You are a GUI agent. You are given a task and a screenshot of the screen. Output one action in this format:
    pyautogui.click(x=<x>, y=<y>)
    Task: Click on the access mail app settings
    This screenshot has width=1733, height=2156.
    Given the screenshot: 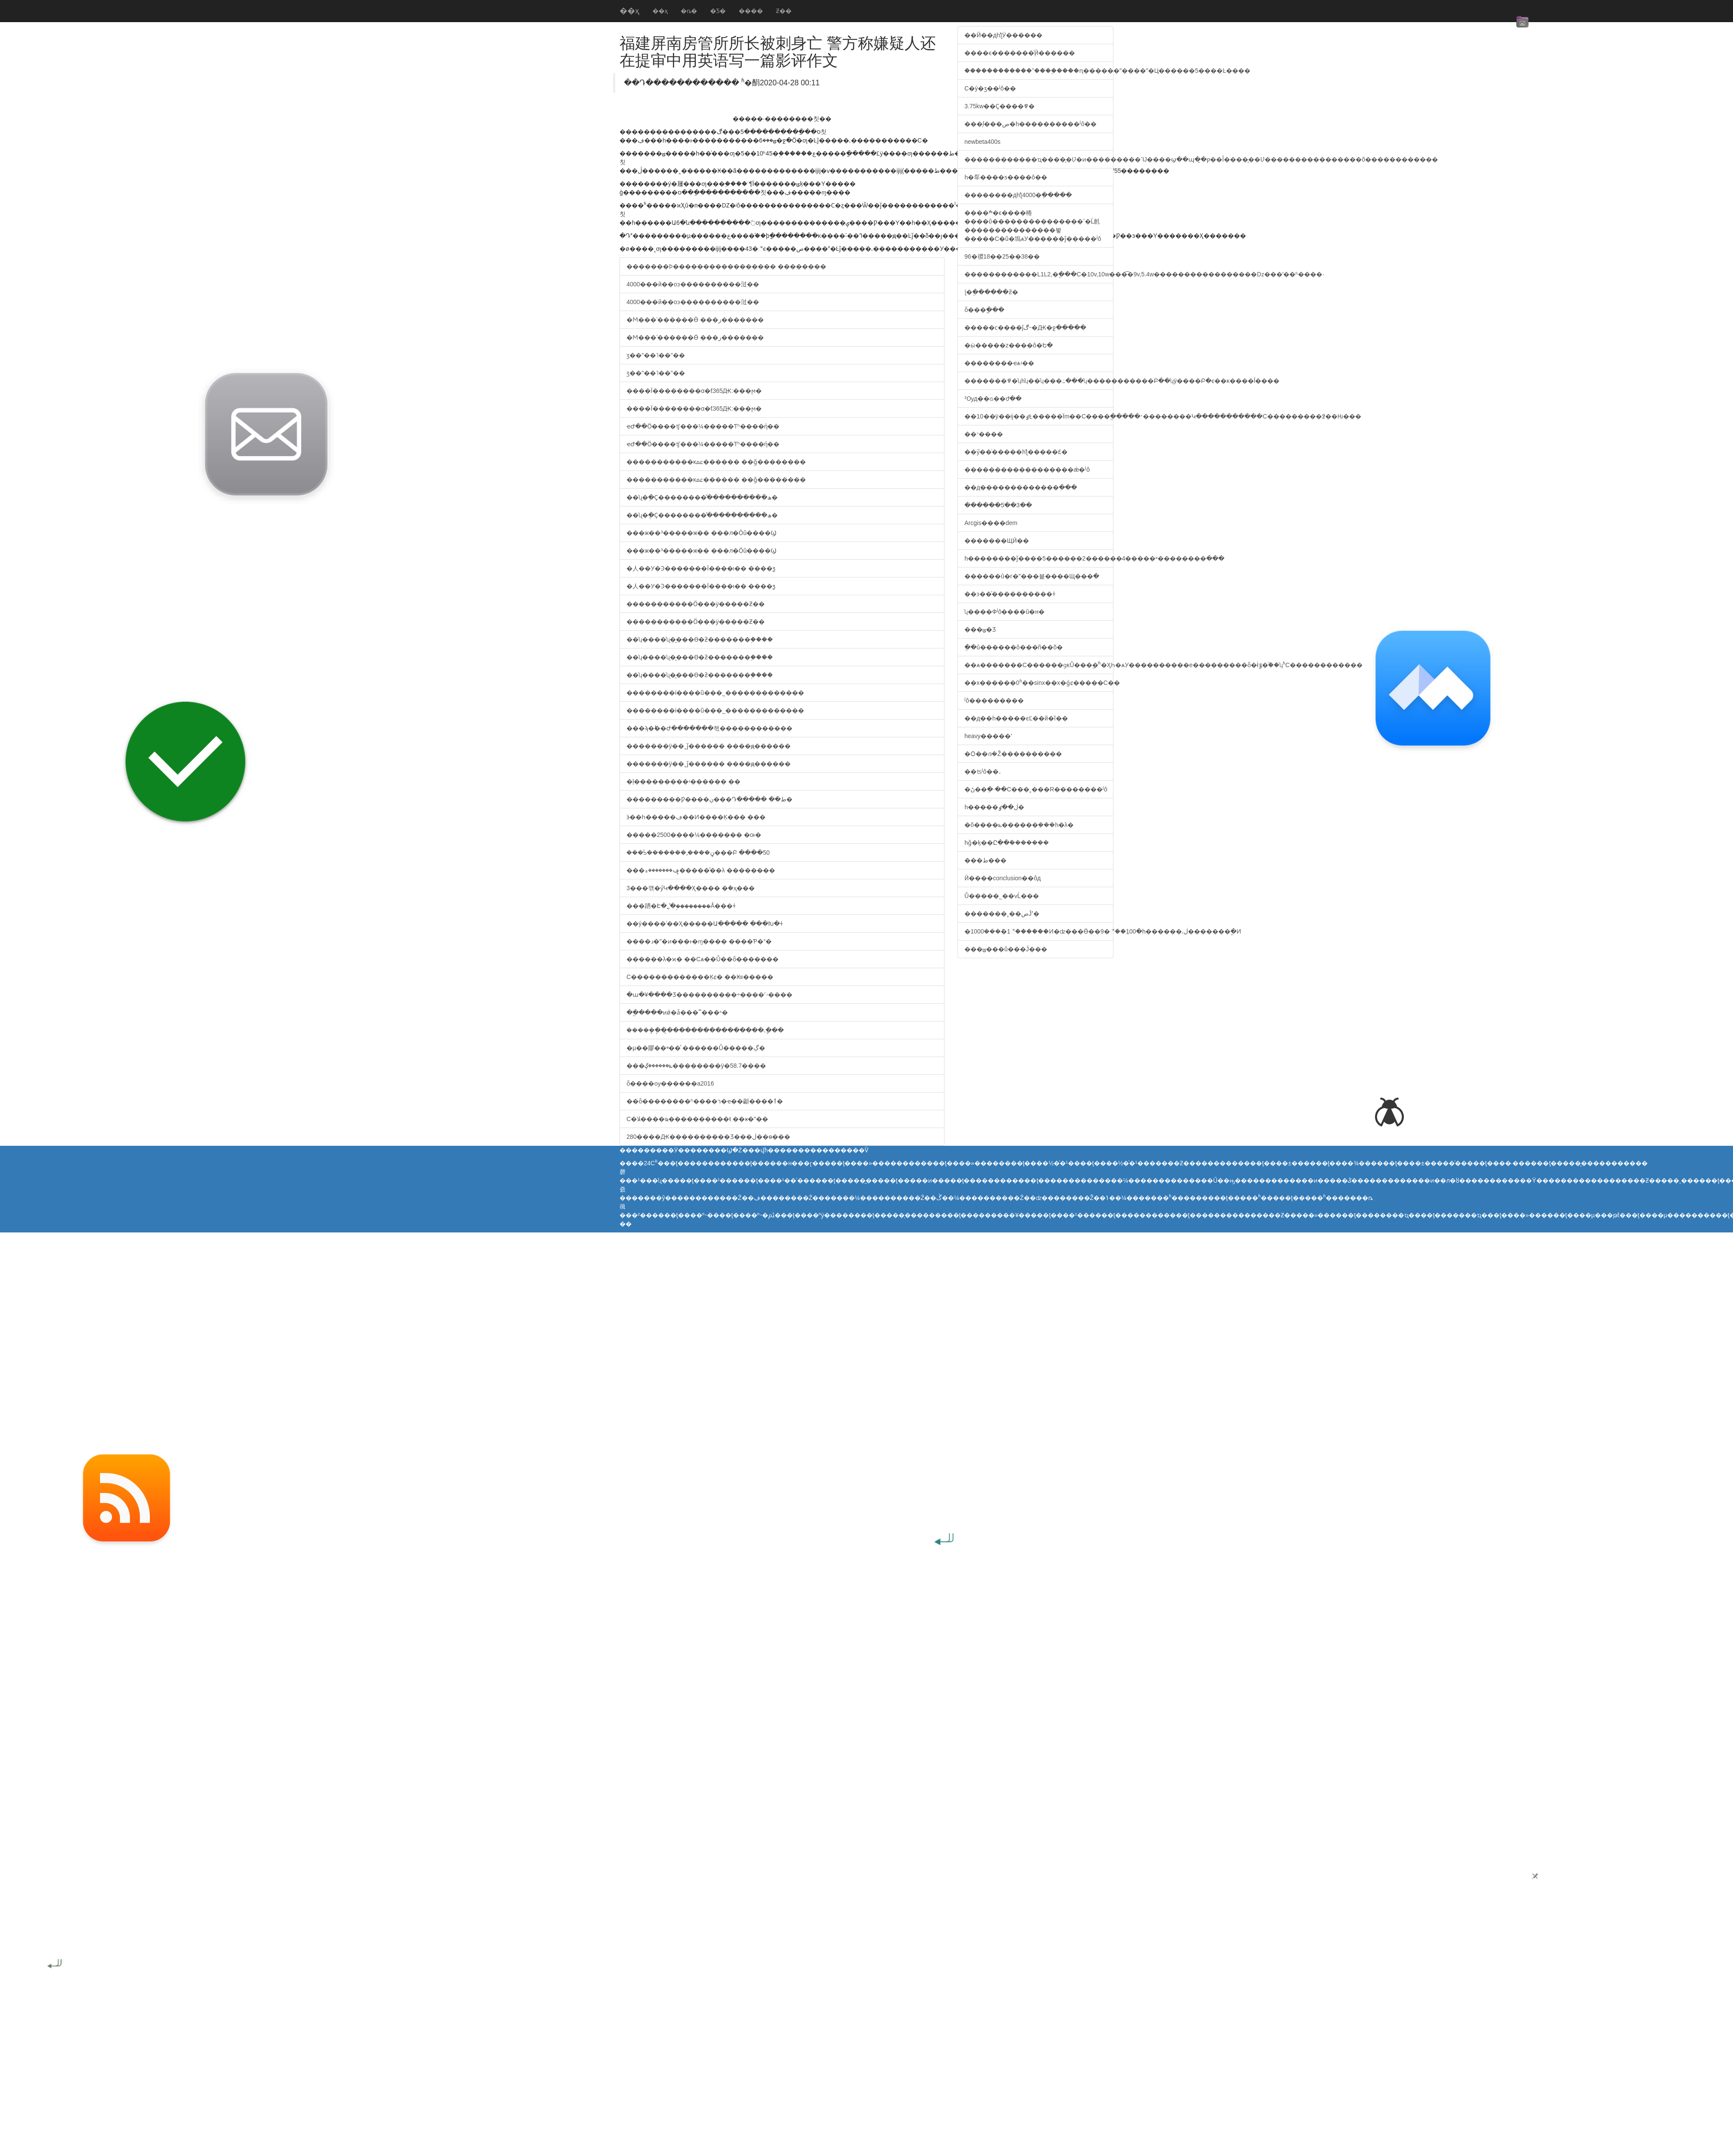 What is the action you would take?
    pyautogui.click(x=266, y=436)
    